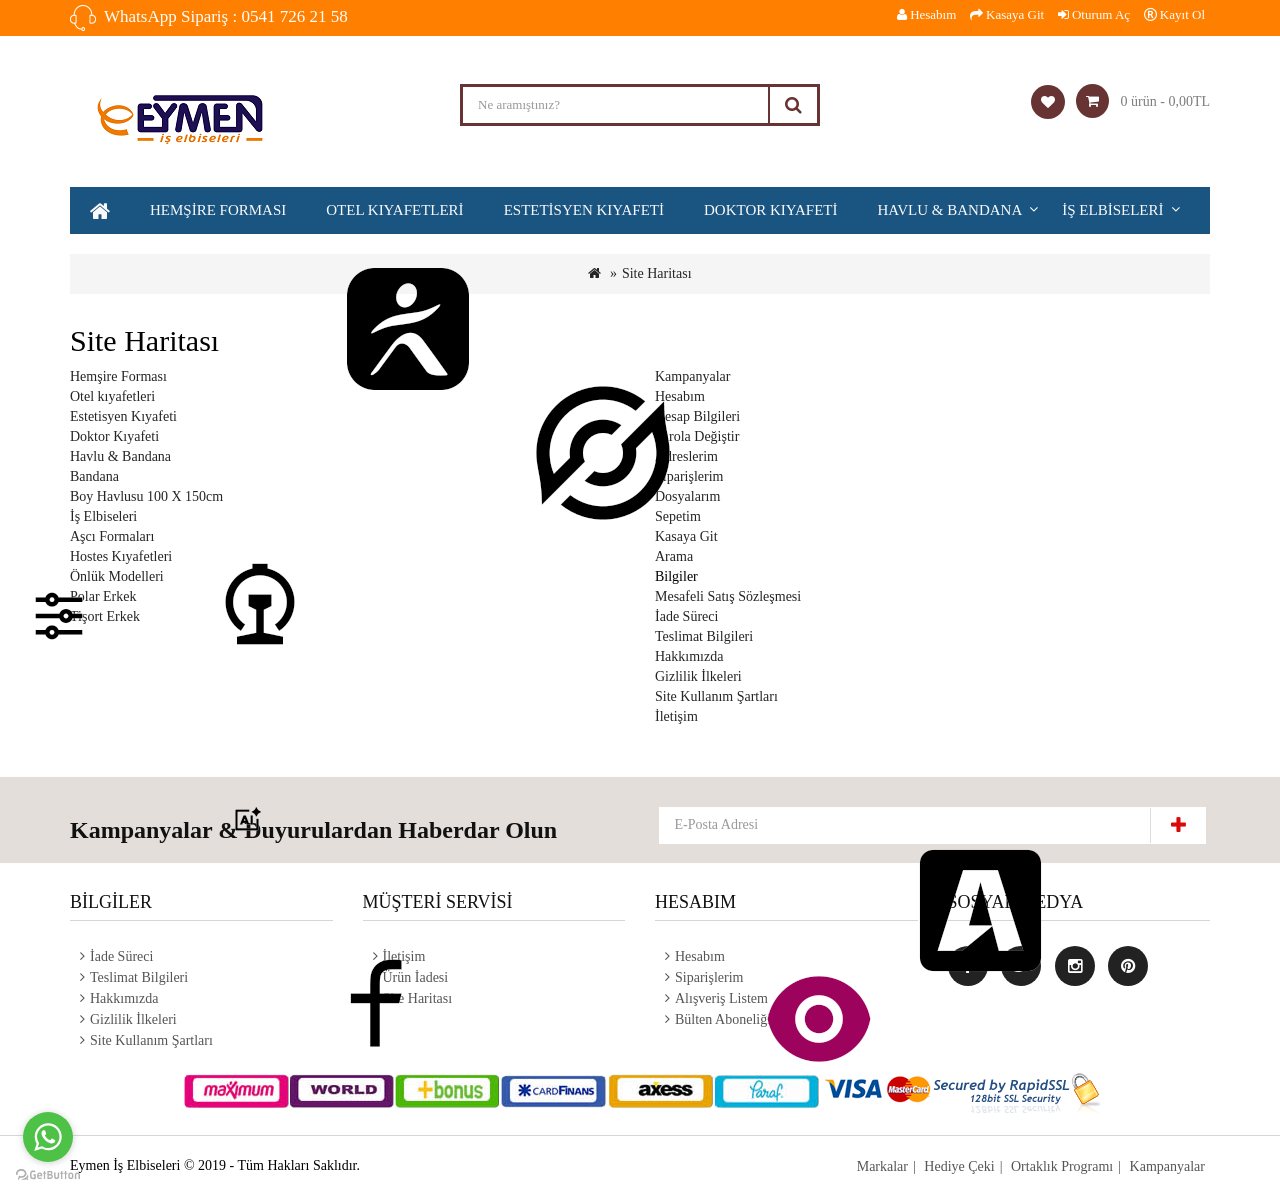  What do you see at coordinates (408, 329) in the screenshot?
I see `open the Île-de-France Mobilités app` at bounding box center [408, 329].